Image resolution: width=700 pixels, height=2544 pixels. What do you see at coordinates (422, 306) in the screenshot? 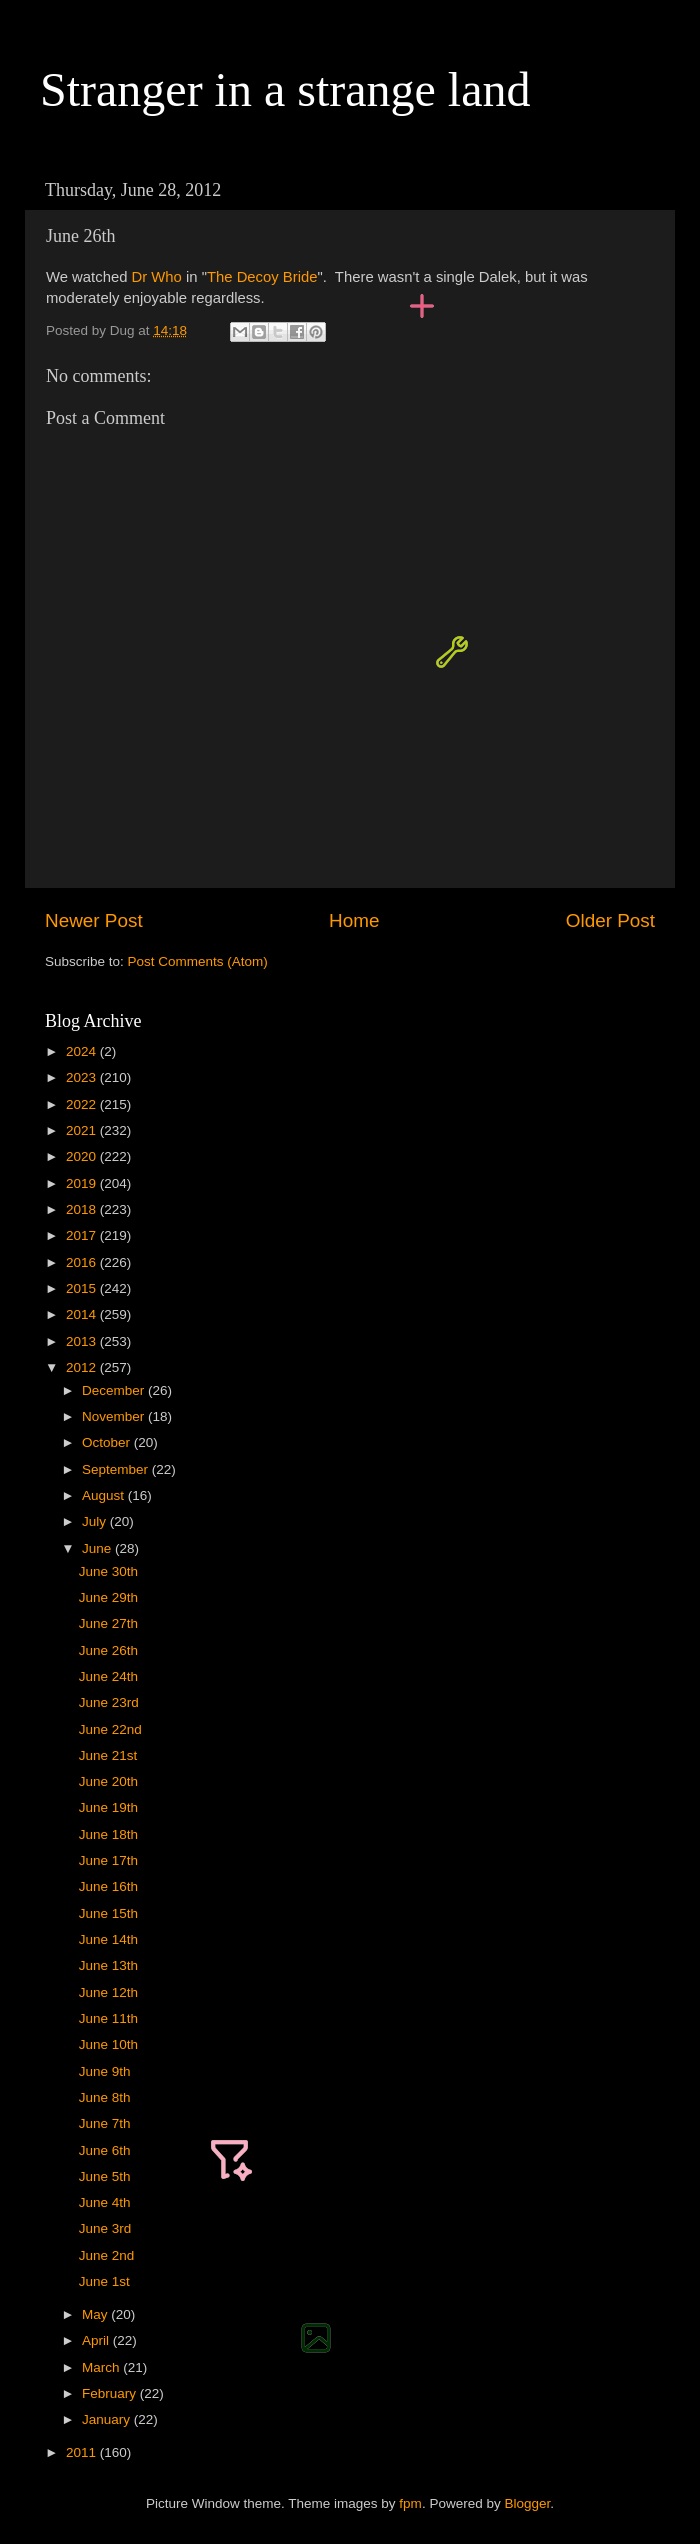
I see `add a new item` at bounding box center [422, 306].